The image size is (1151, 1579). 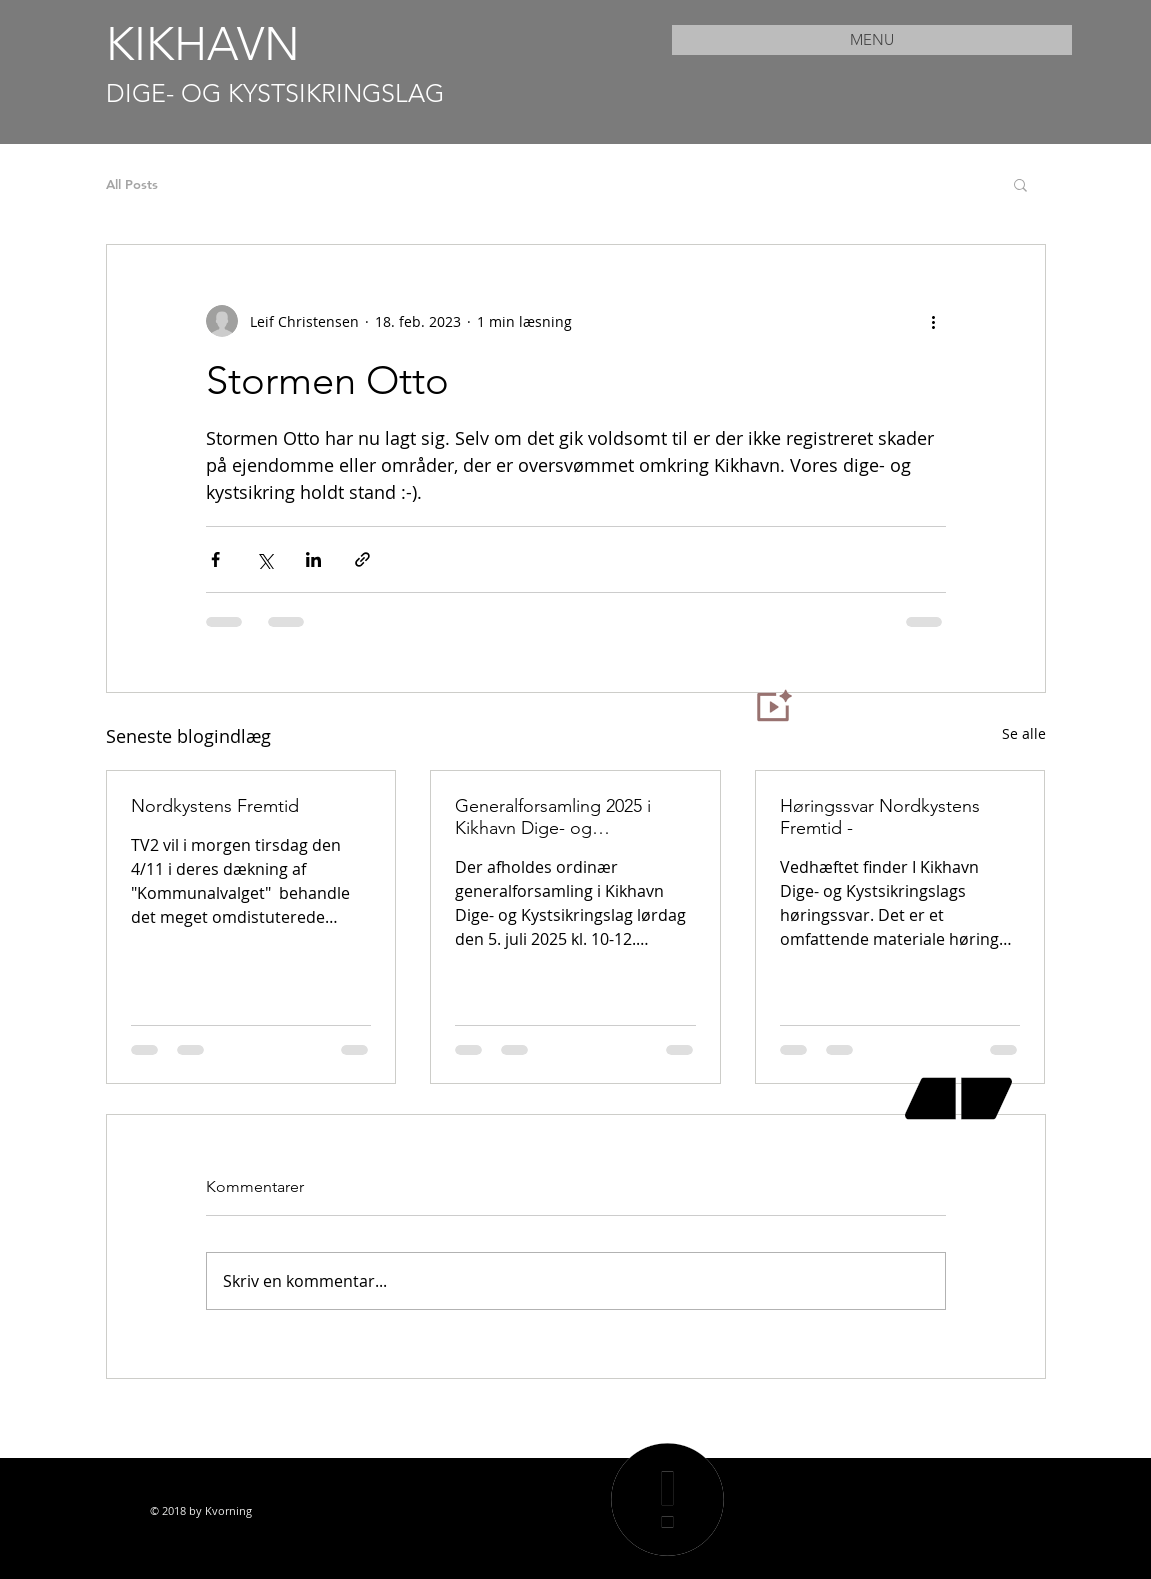 What do you see at coordinates (773, 707) in the screenshot?
I see `access AI-powered video generation tools` at bounding box center [773, 707].